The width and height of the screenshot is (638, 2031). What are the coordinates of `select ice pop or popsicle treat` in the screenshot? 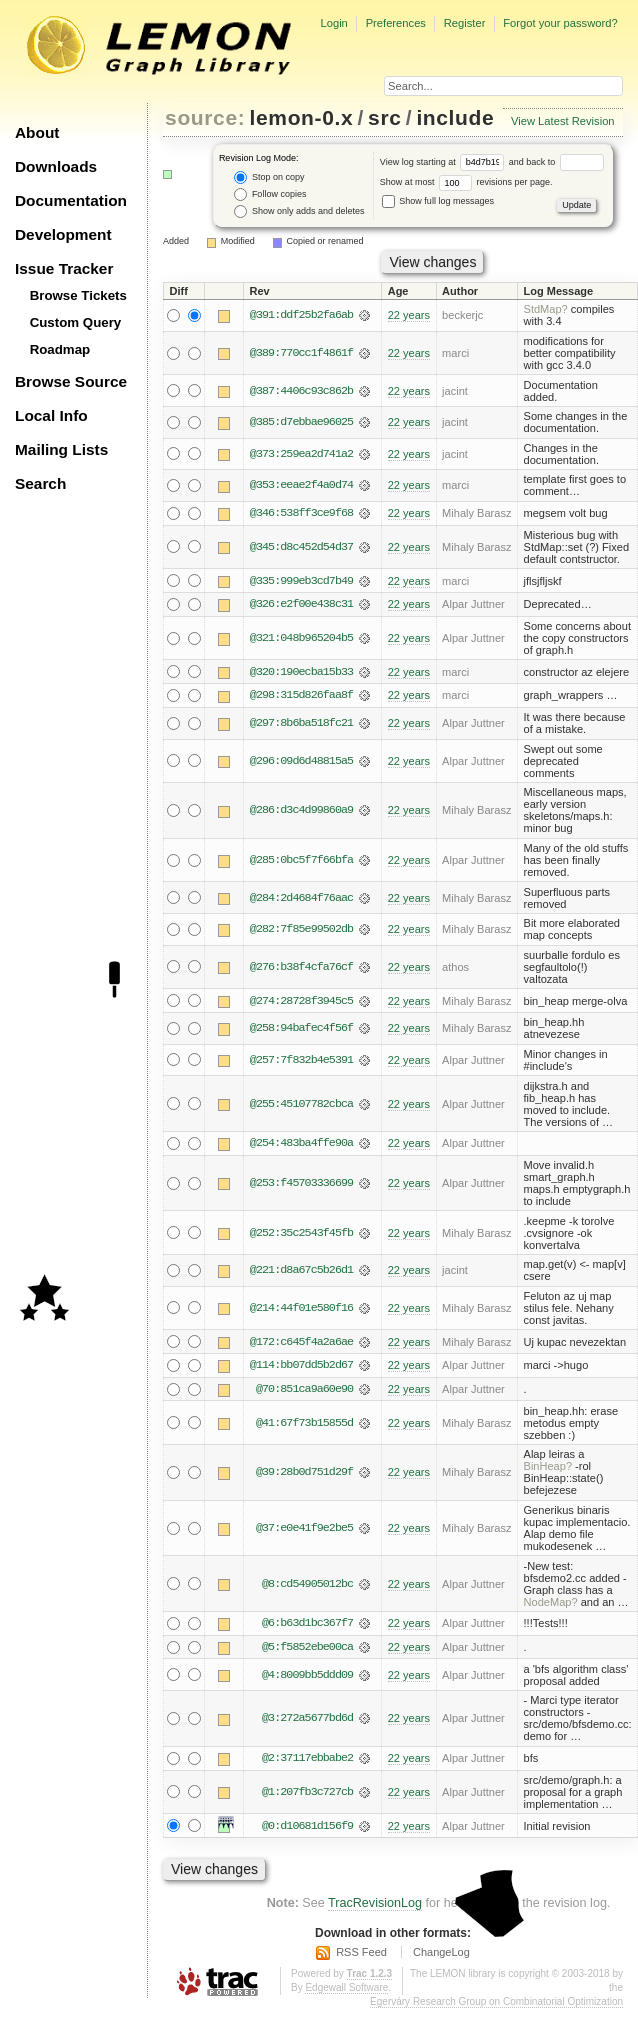 It's located at (114, 979).